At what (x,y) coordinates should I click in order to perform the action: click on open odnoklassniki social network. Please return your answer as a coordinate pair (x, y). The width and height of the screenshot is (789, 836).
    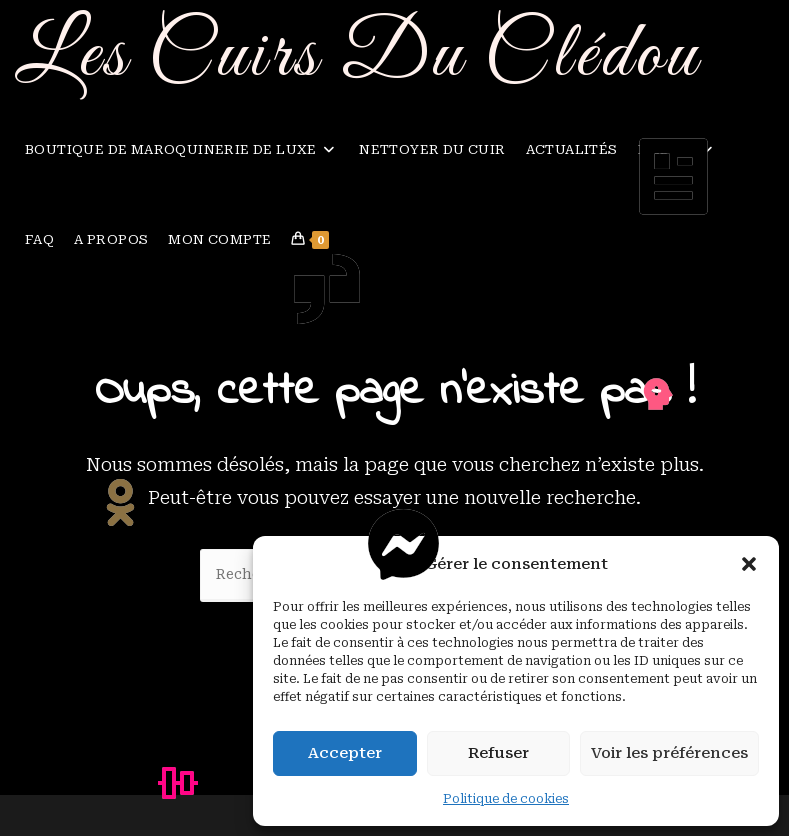
    Looking at the image, I should click on (120, 502).